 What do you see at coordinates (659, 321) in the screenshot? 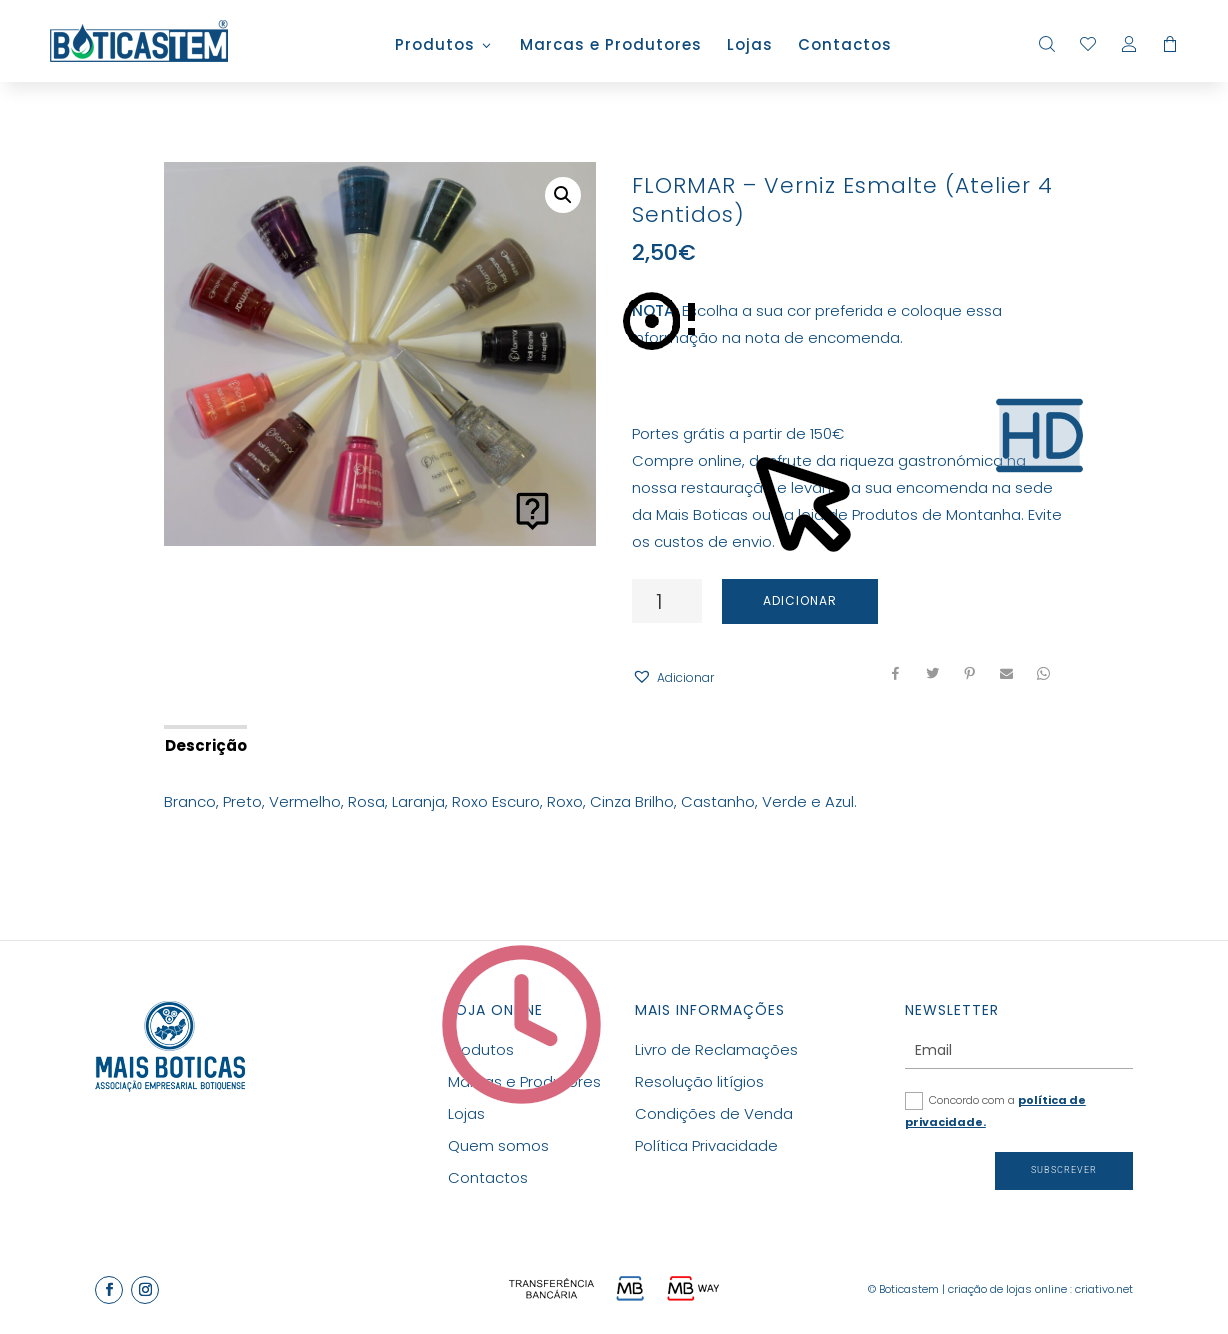
I see `indicates storage disc is full` at bounding box center [659, 321].